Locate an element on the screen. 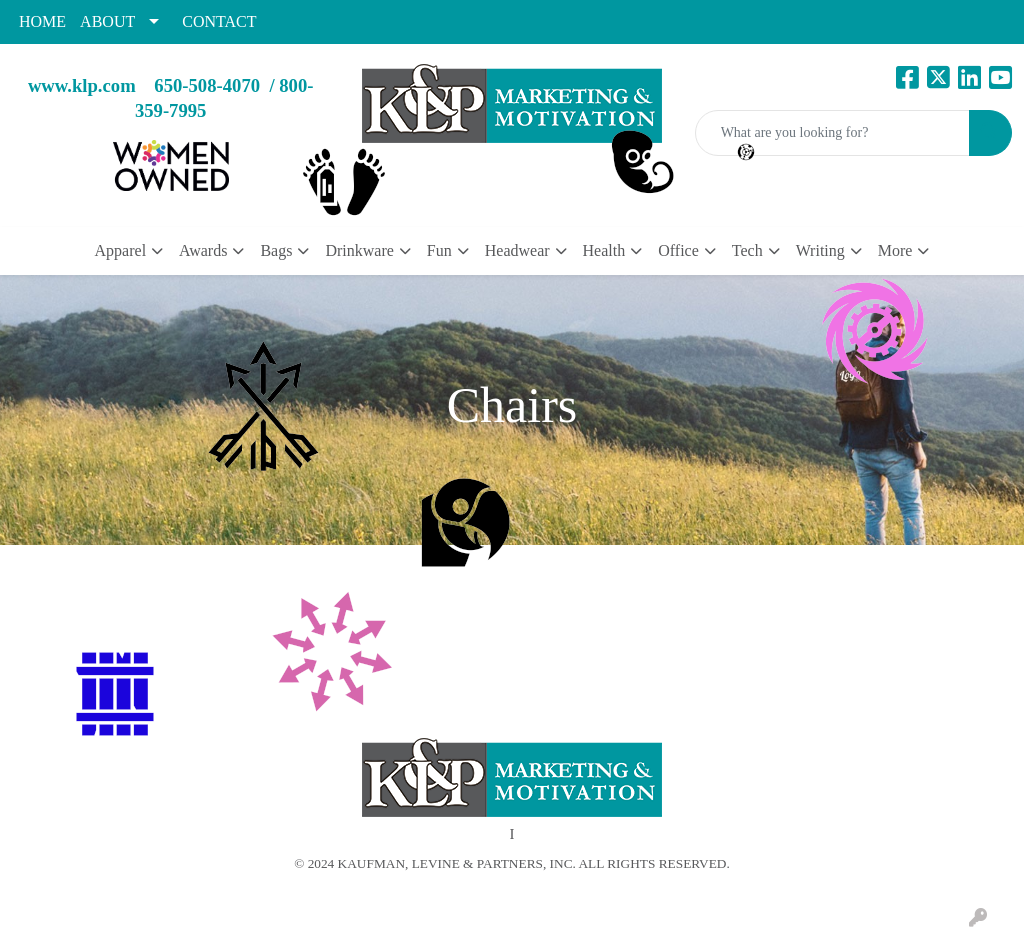  indicates deceased character or death state is located at coordinates (344, 182).